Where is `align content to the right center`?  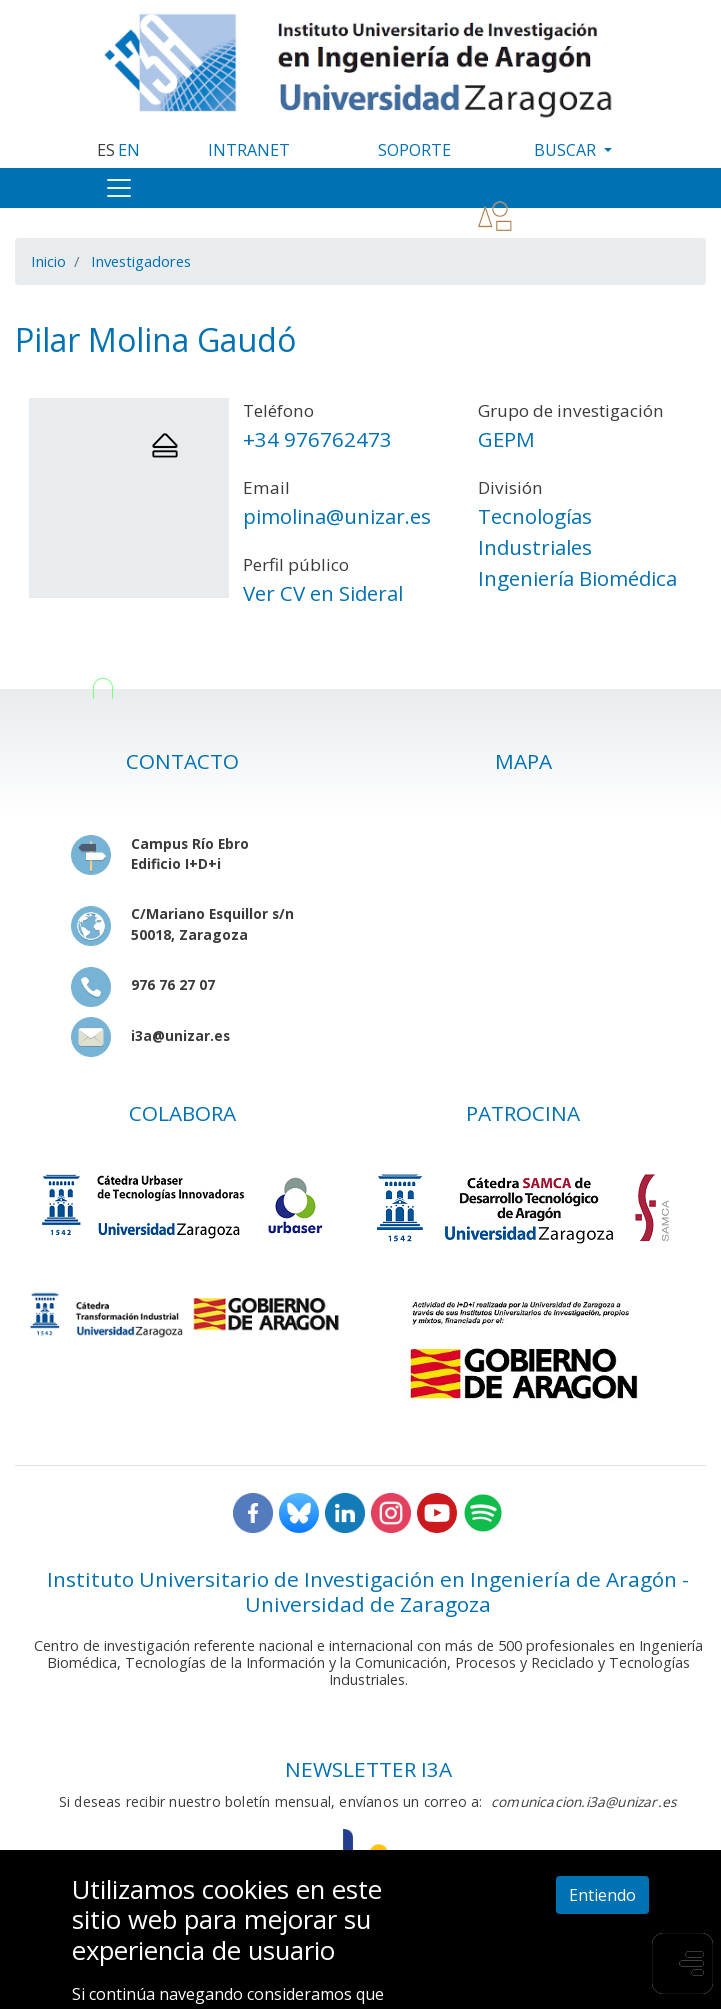 align content to the right center is located at coordinates (682, 1963).